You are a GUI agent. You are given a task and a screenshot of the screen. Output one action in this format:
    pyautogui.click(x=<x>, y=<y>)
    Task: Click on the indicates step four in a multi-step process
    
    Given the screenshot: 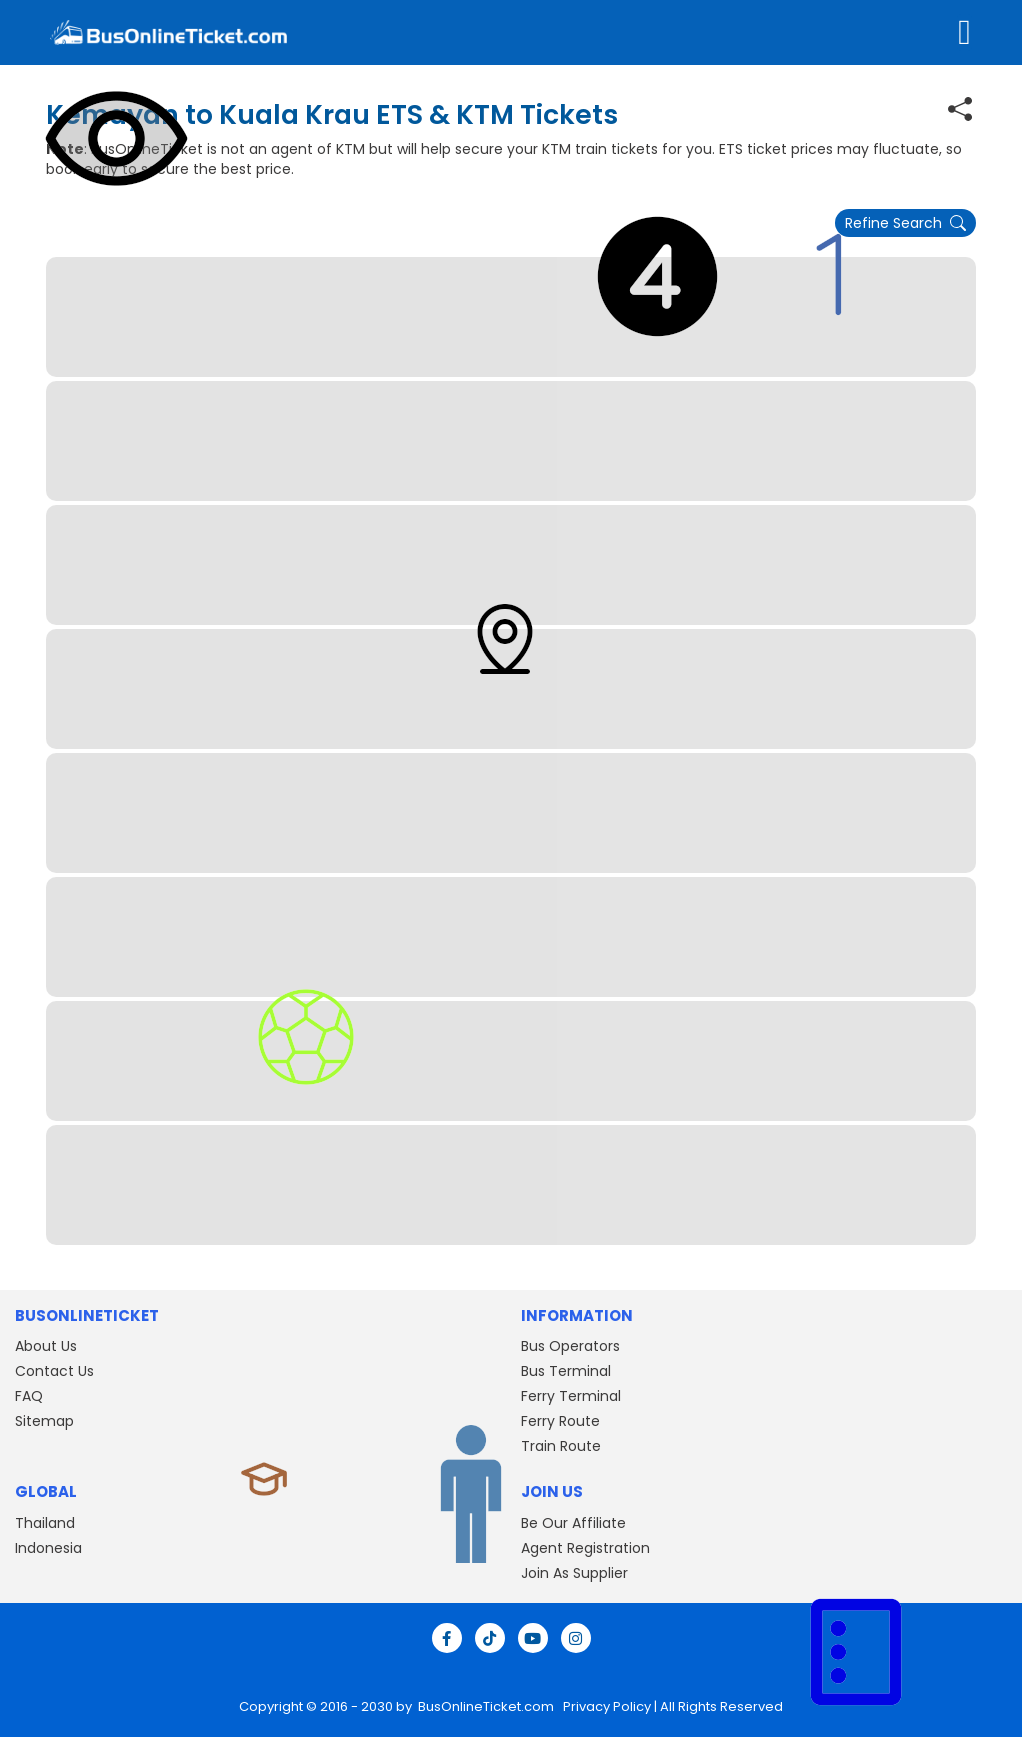 What is the action you would take?
    pyautogui.click(x=657, y=276)
    